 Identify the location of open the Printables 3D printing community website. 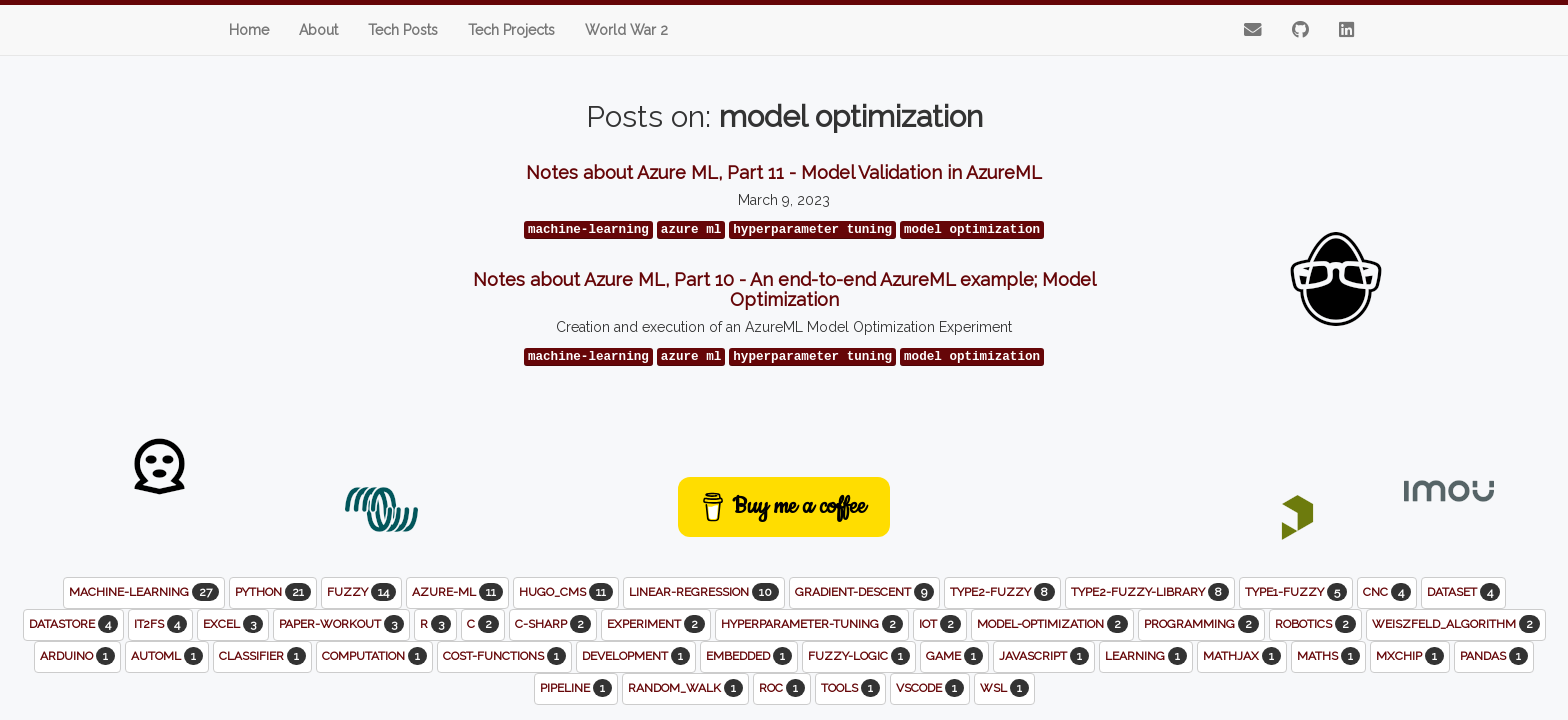
(1297, 517).